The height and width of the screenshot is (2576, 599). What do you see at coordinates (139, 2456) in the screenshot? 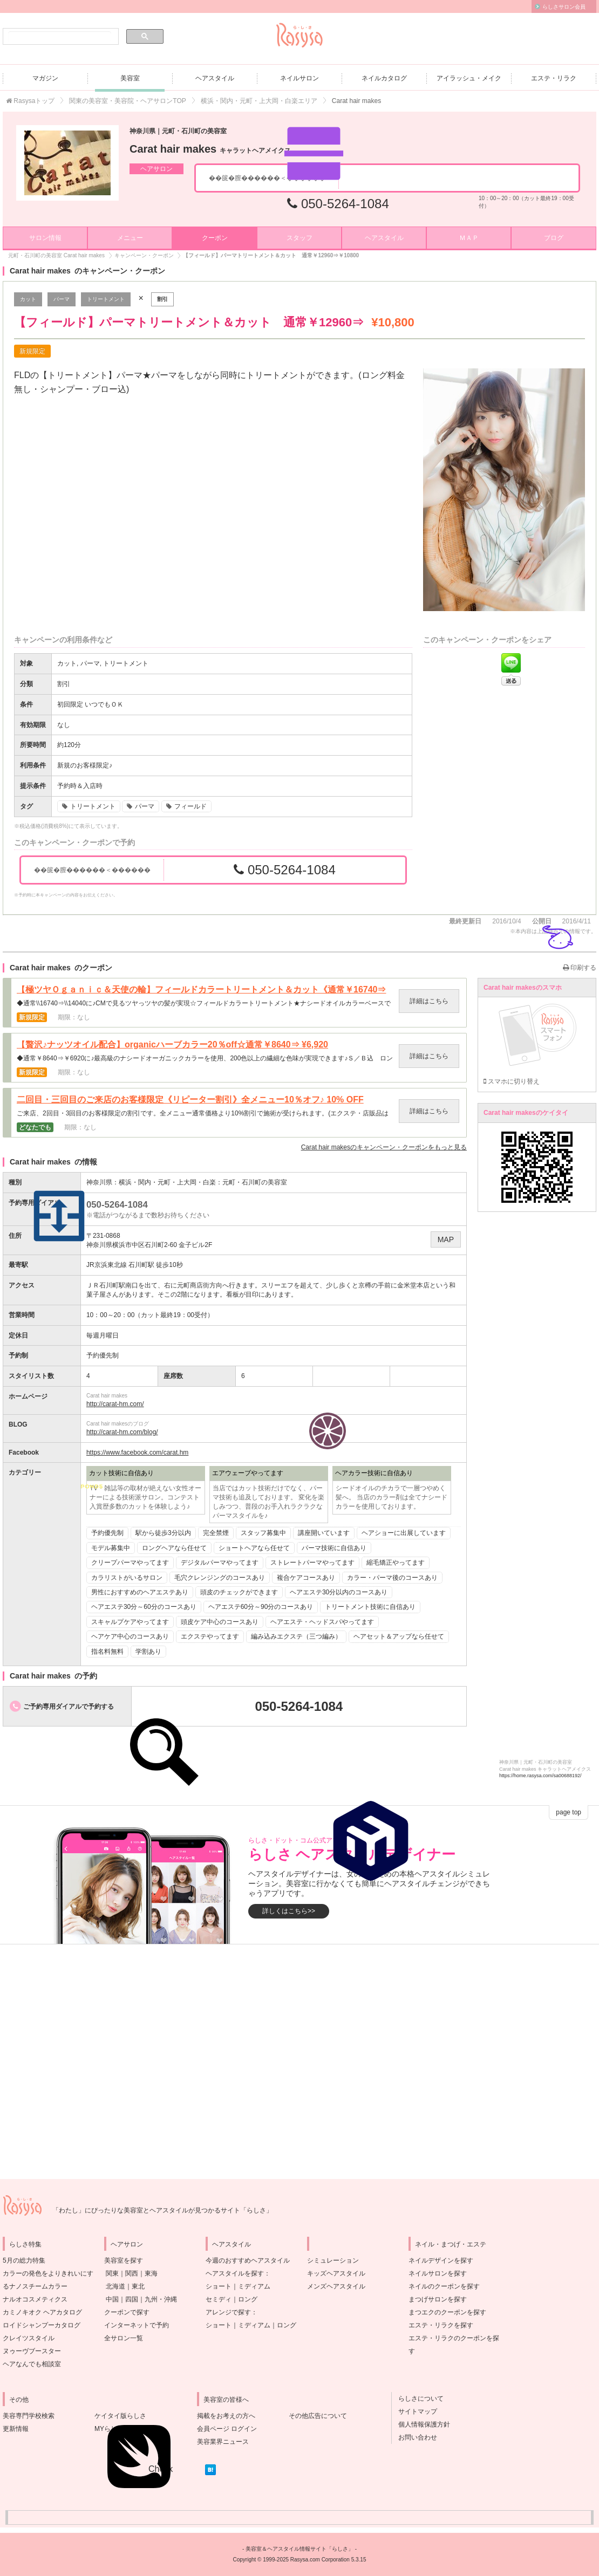
I see `Swift programming language logo` at bounding box center [139, 2456].